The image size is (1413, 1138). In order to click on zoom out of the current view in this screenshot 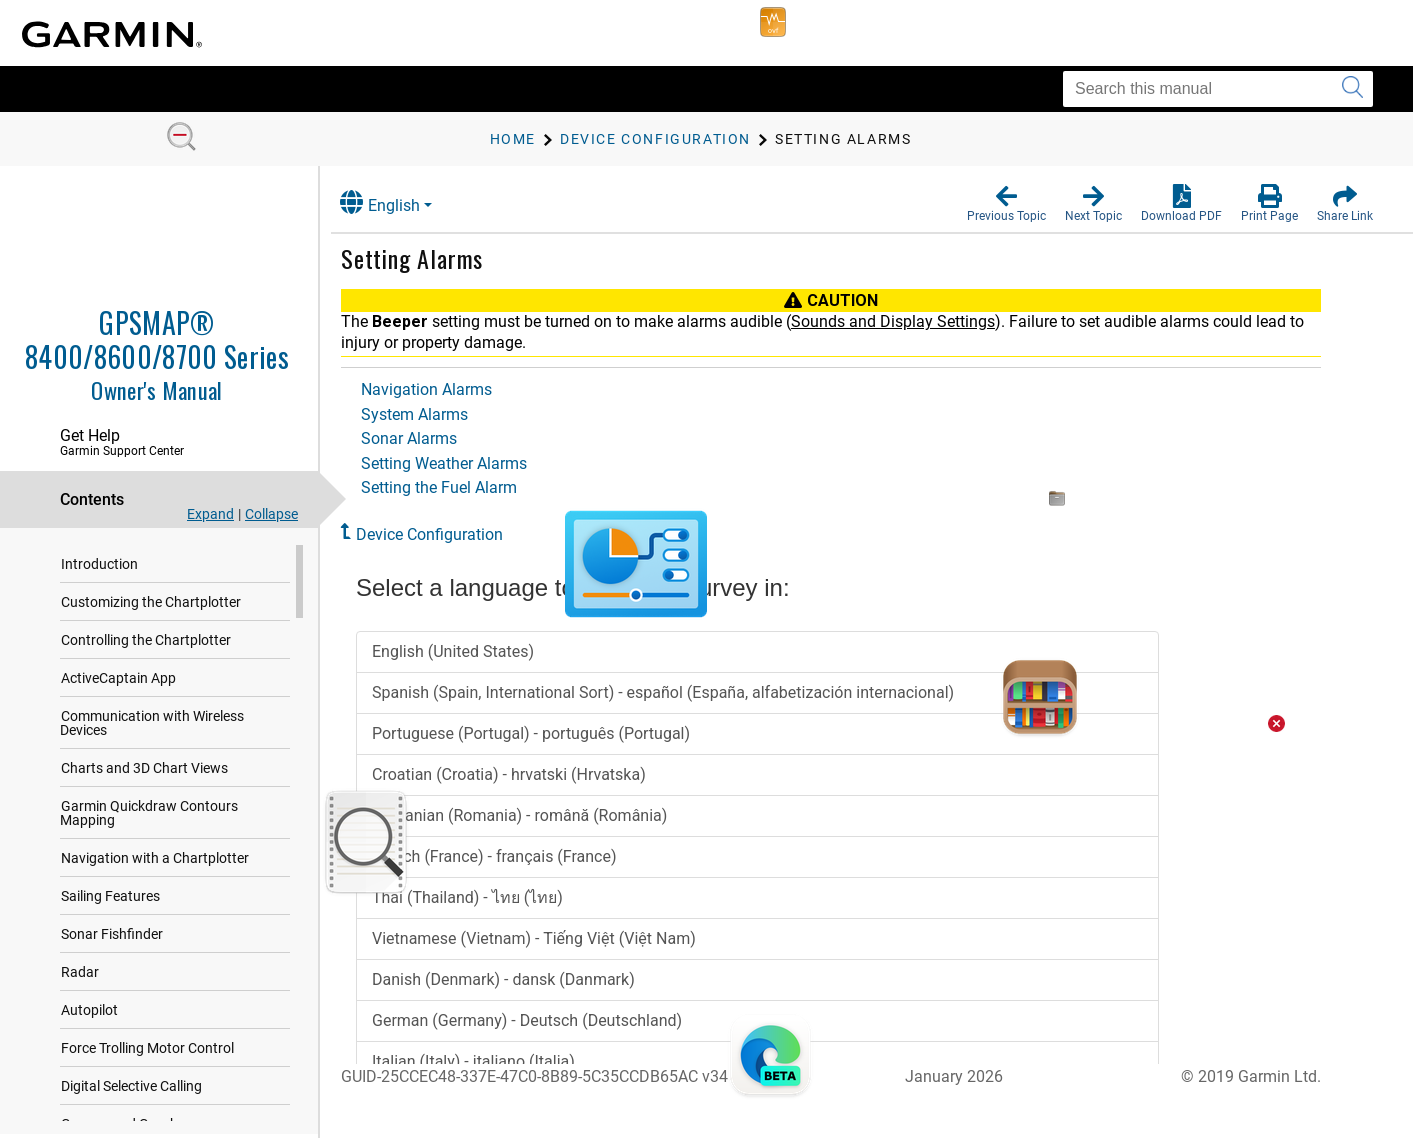, I will do `click(181, 136)`.